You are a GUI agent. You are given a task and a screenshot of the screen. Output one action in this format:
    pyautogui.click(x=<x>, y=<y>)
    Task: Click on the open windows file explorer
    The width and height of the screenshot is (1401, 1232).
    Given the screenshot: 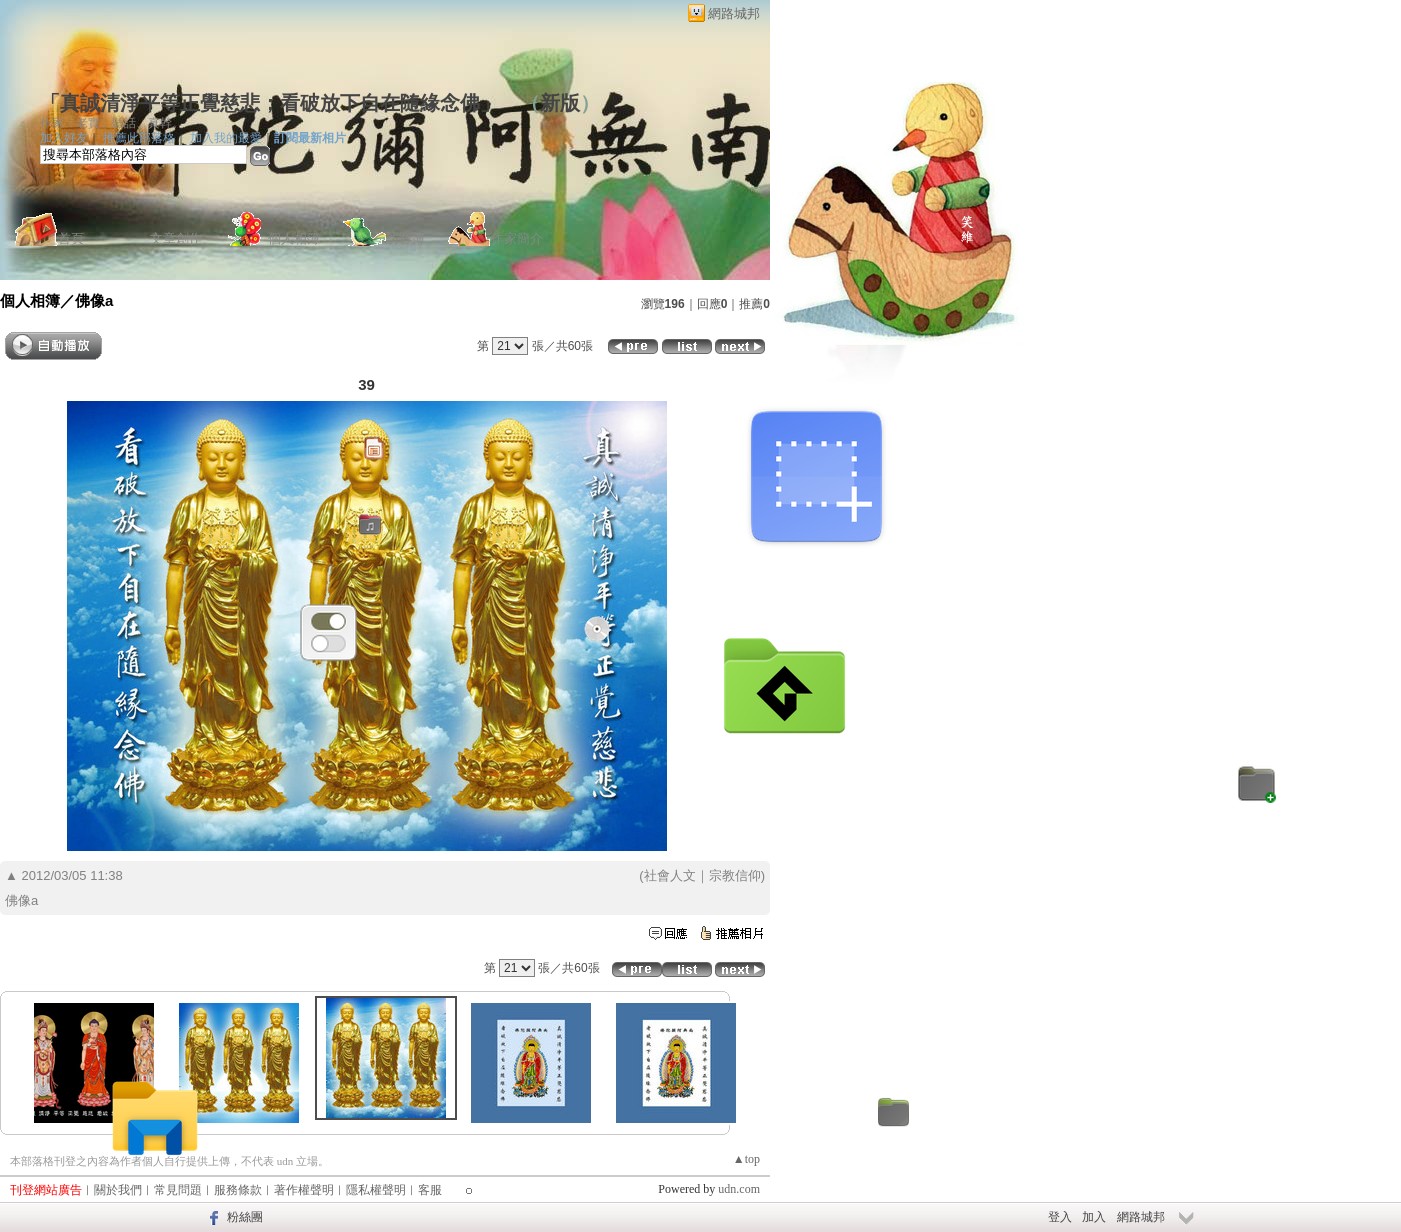 What is the action you would take?
    pyautogui.click(x=155, y=1117)
    